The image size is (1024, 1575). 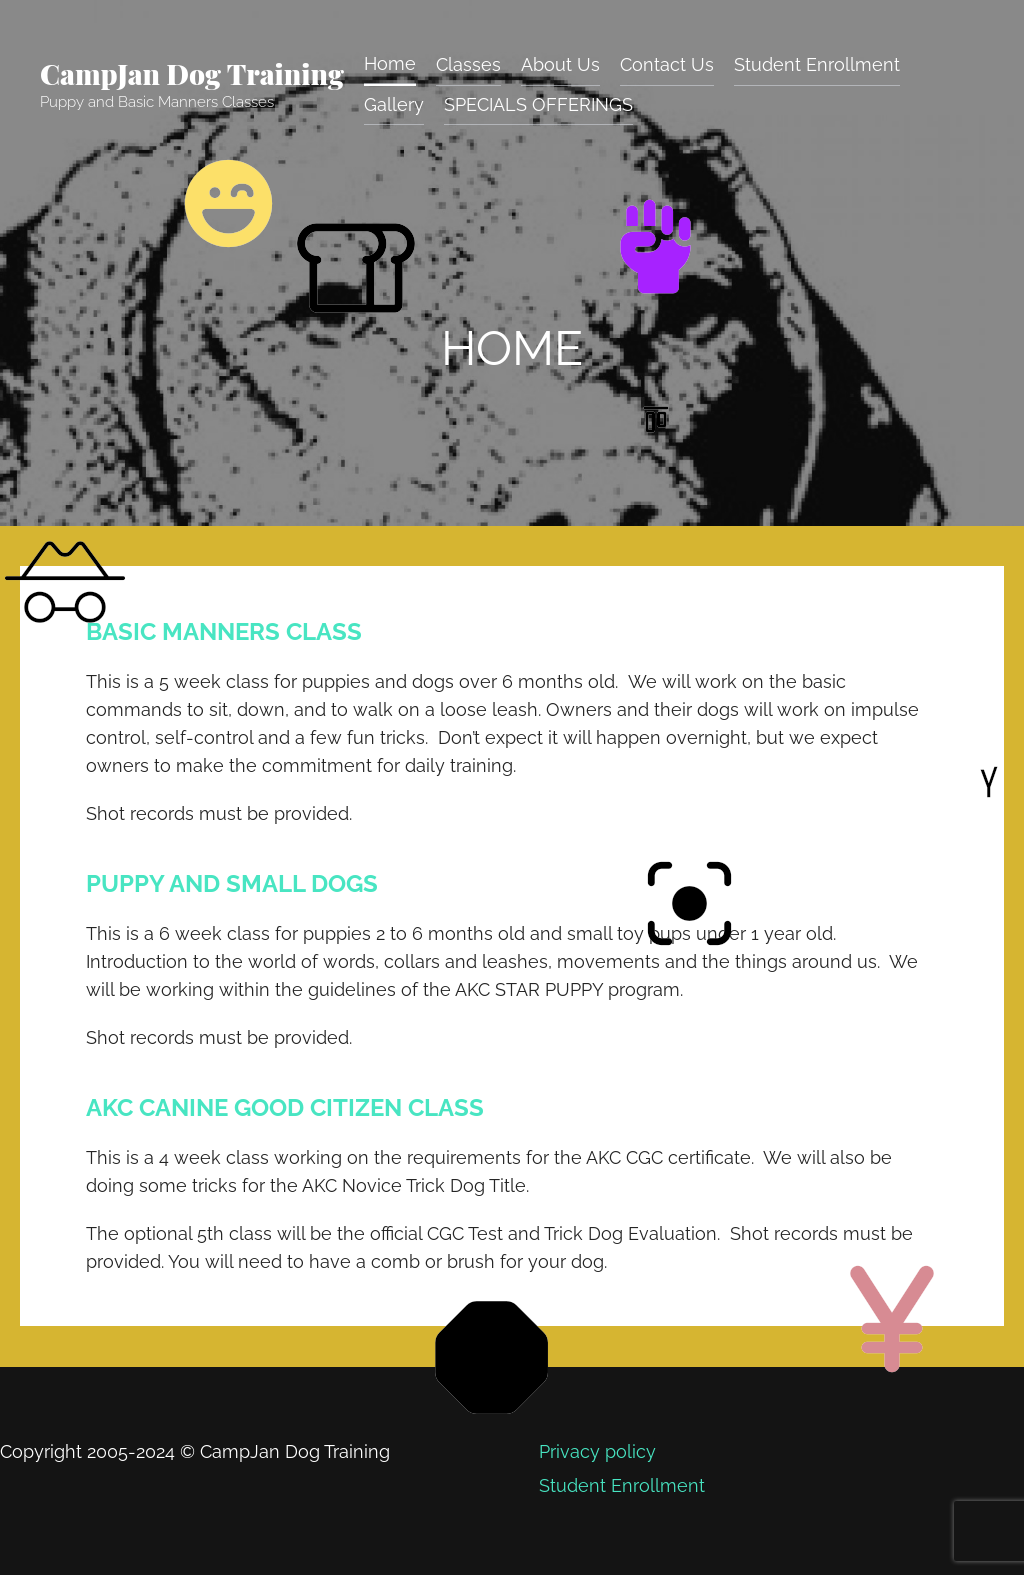 I want to click on activate camera focus or targeting mode, so click(x=689, y=903).